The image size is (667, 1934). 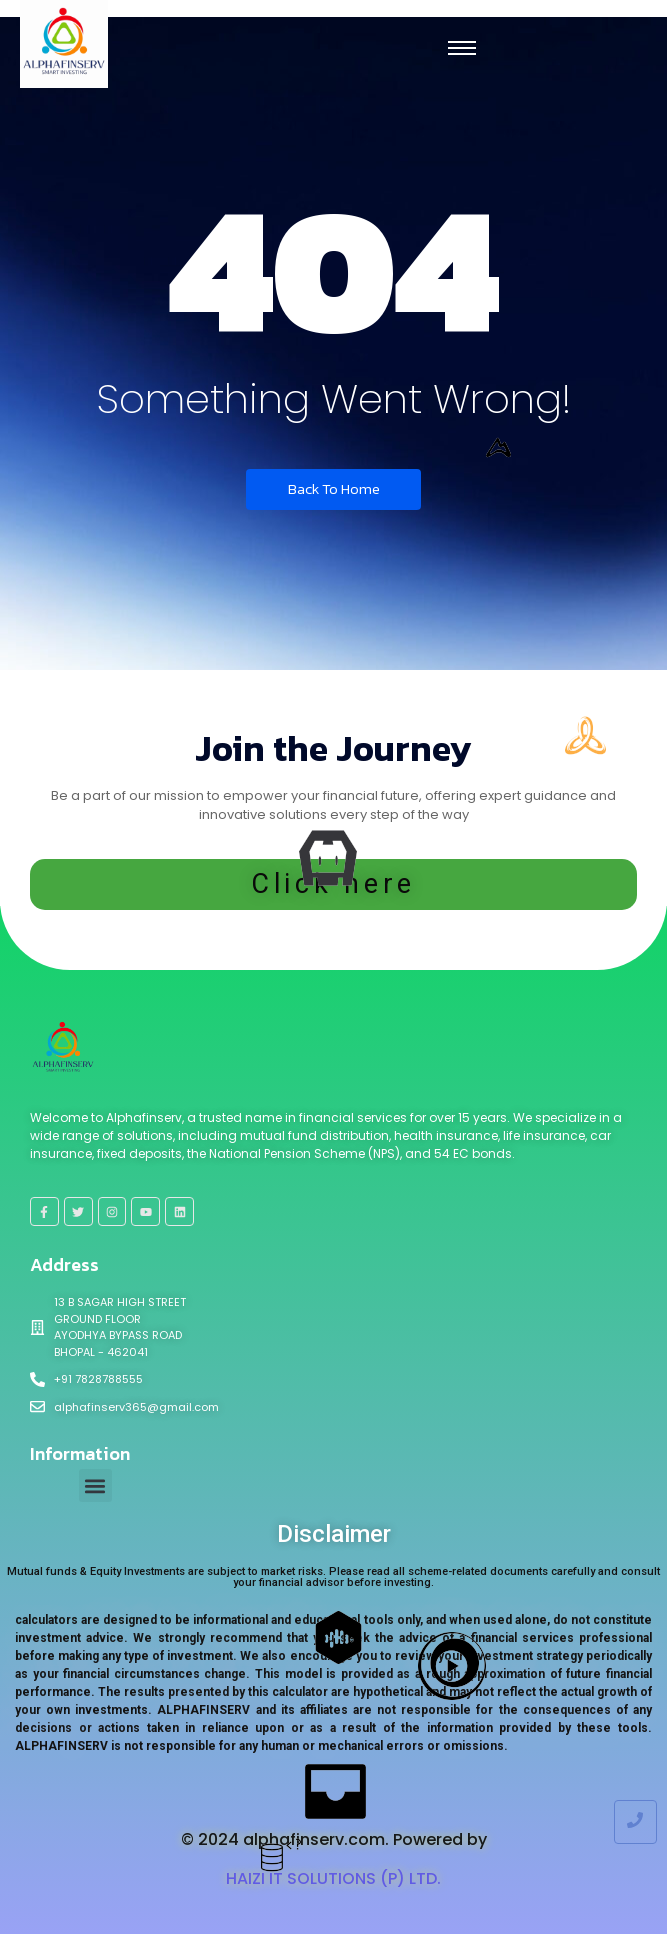 What do you see at coordinates (338, 1637) in the screenshot?
I see `open the Castbox podcast app` at bounding box center [338, 1637].